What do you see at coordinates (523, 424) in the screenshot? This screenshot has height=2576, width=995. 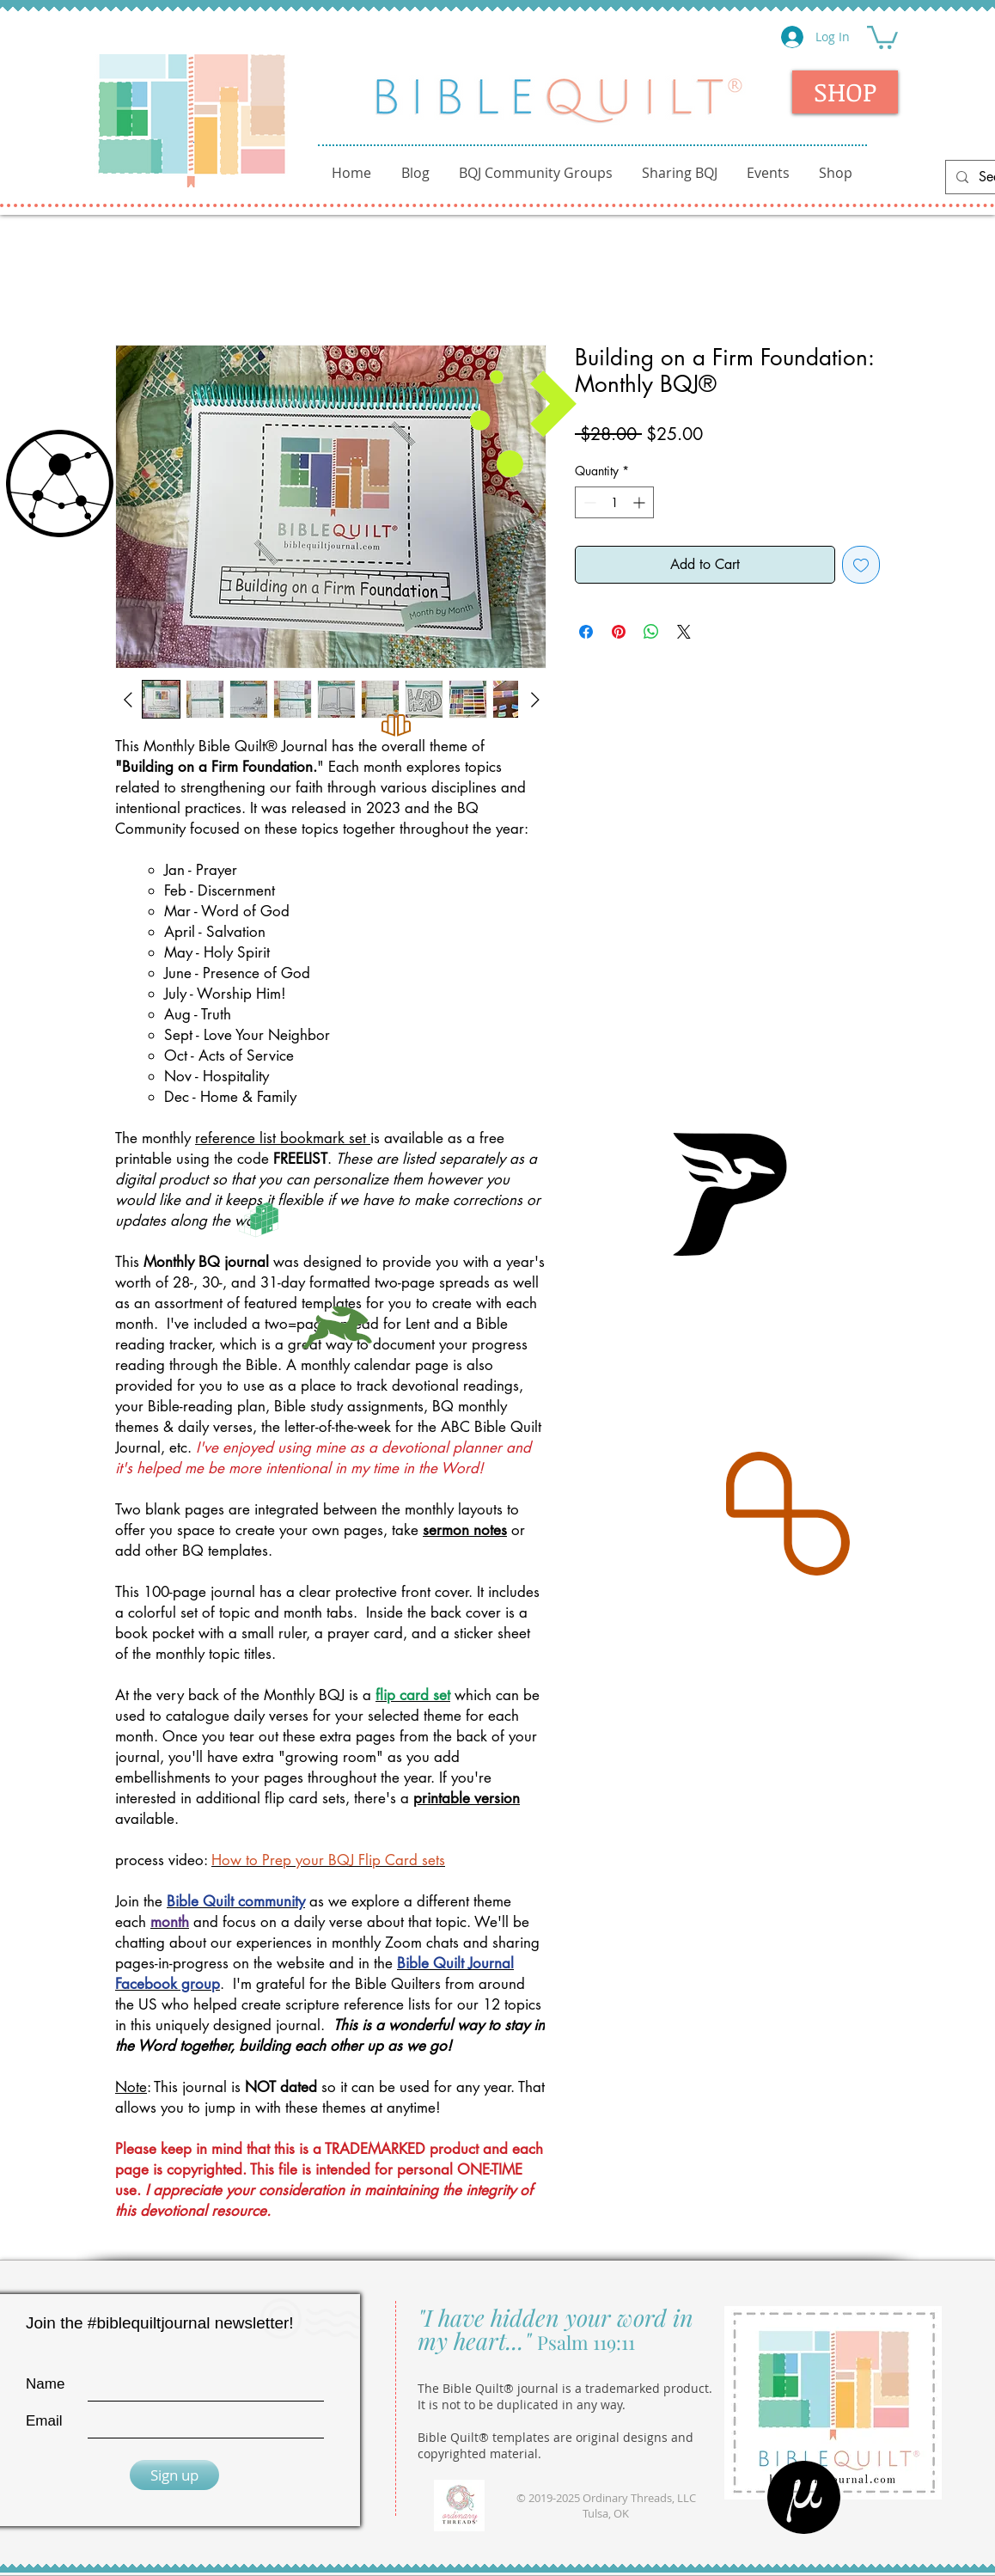 I see `KDE Plasma desktop environment logo` at bounding box center [523, 424].